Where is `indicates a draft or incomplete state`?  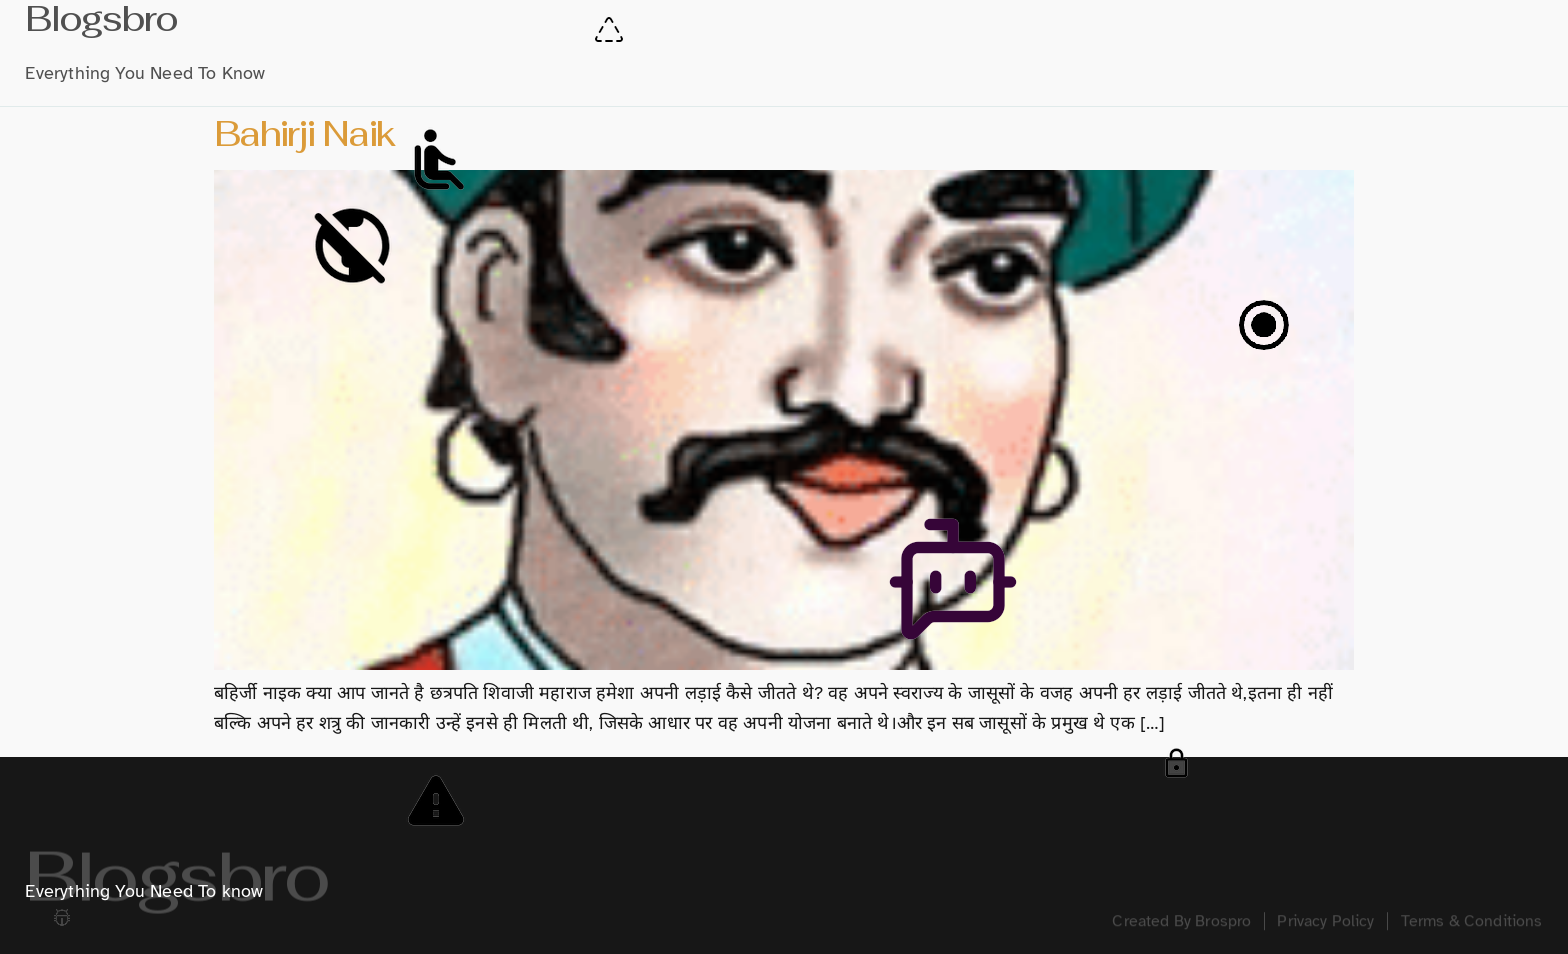
indicates a draft or incomplete state is located at coordinates (609, 30).